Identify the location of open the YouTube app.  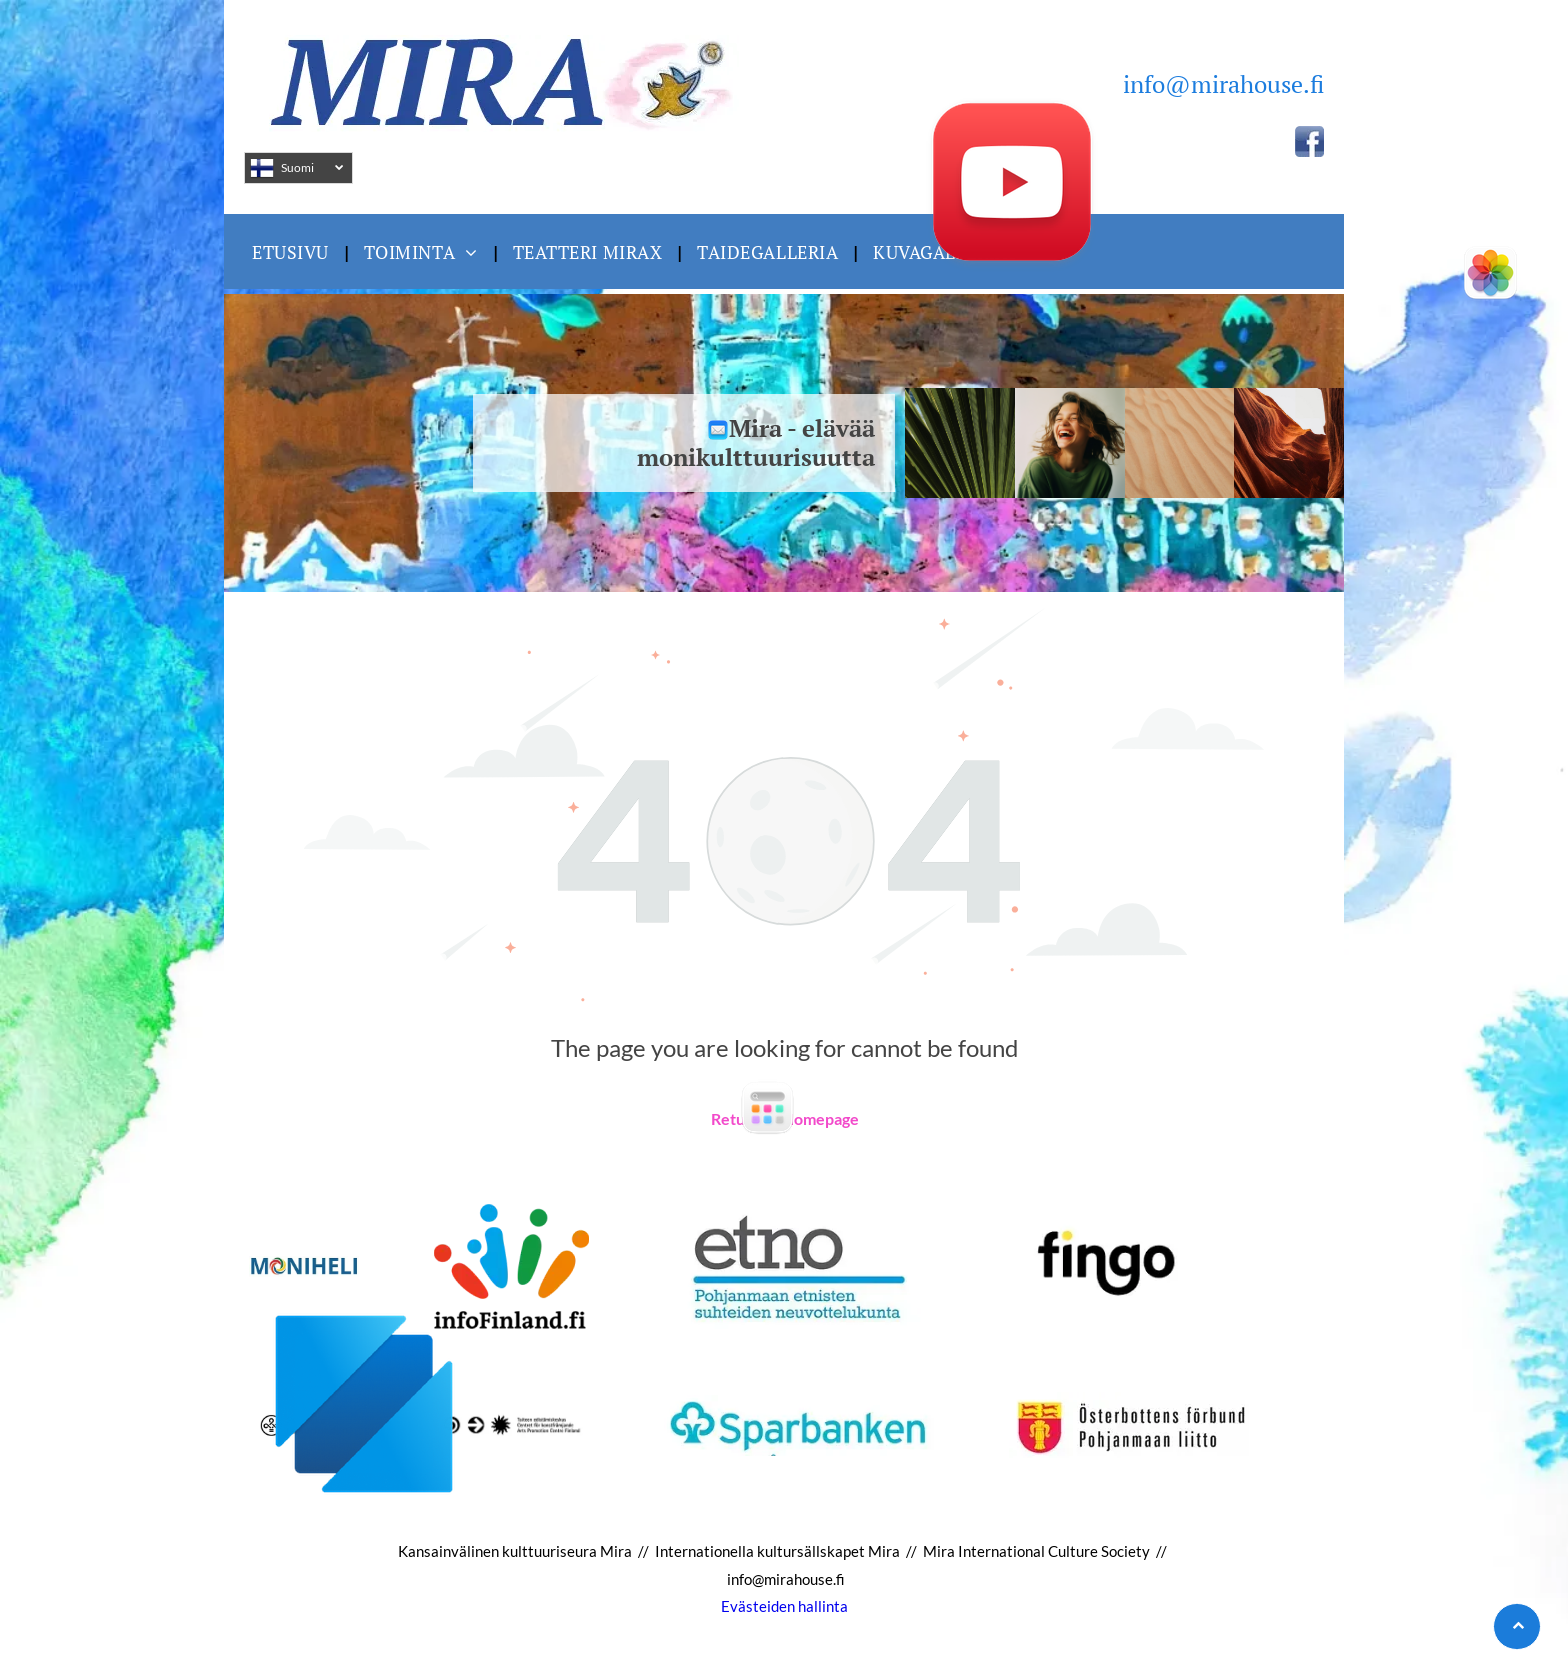
(1012, 182).